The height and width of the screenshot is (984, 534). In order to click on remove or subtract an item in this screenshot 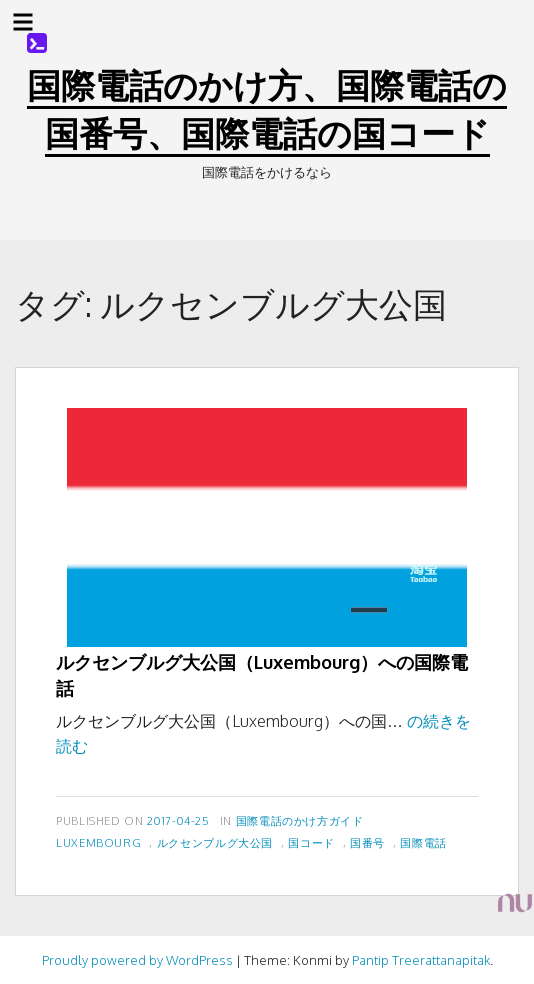, I will do `click(369, 610)`.